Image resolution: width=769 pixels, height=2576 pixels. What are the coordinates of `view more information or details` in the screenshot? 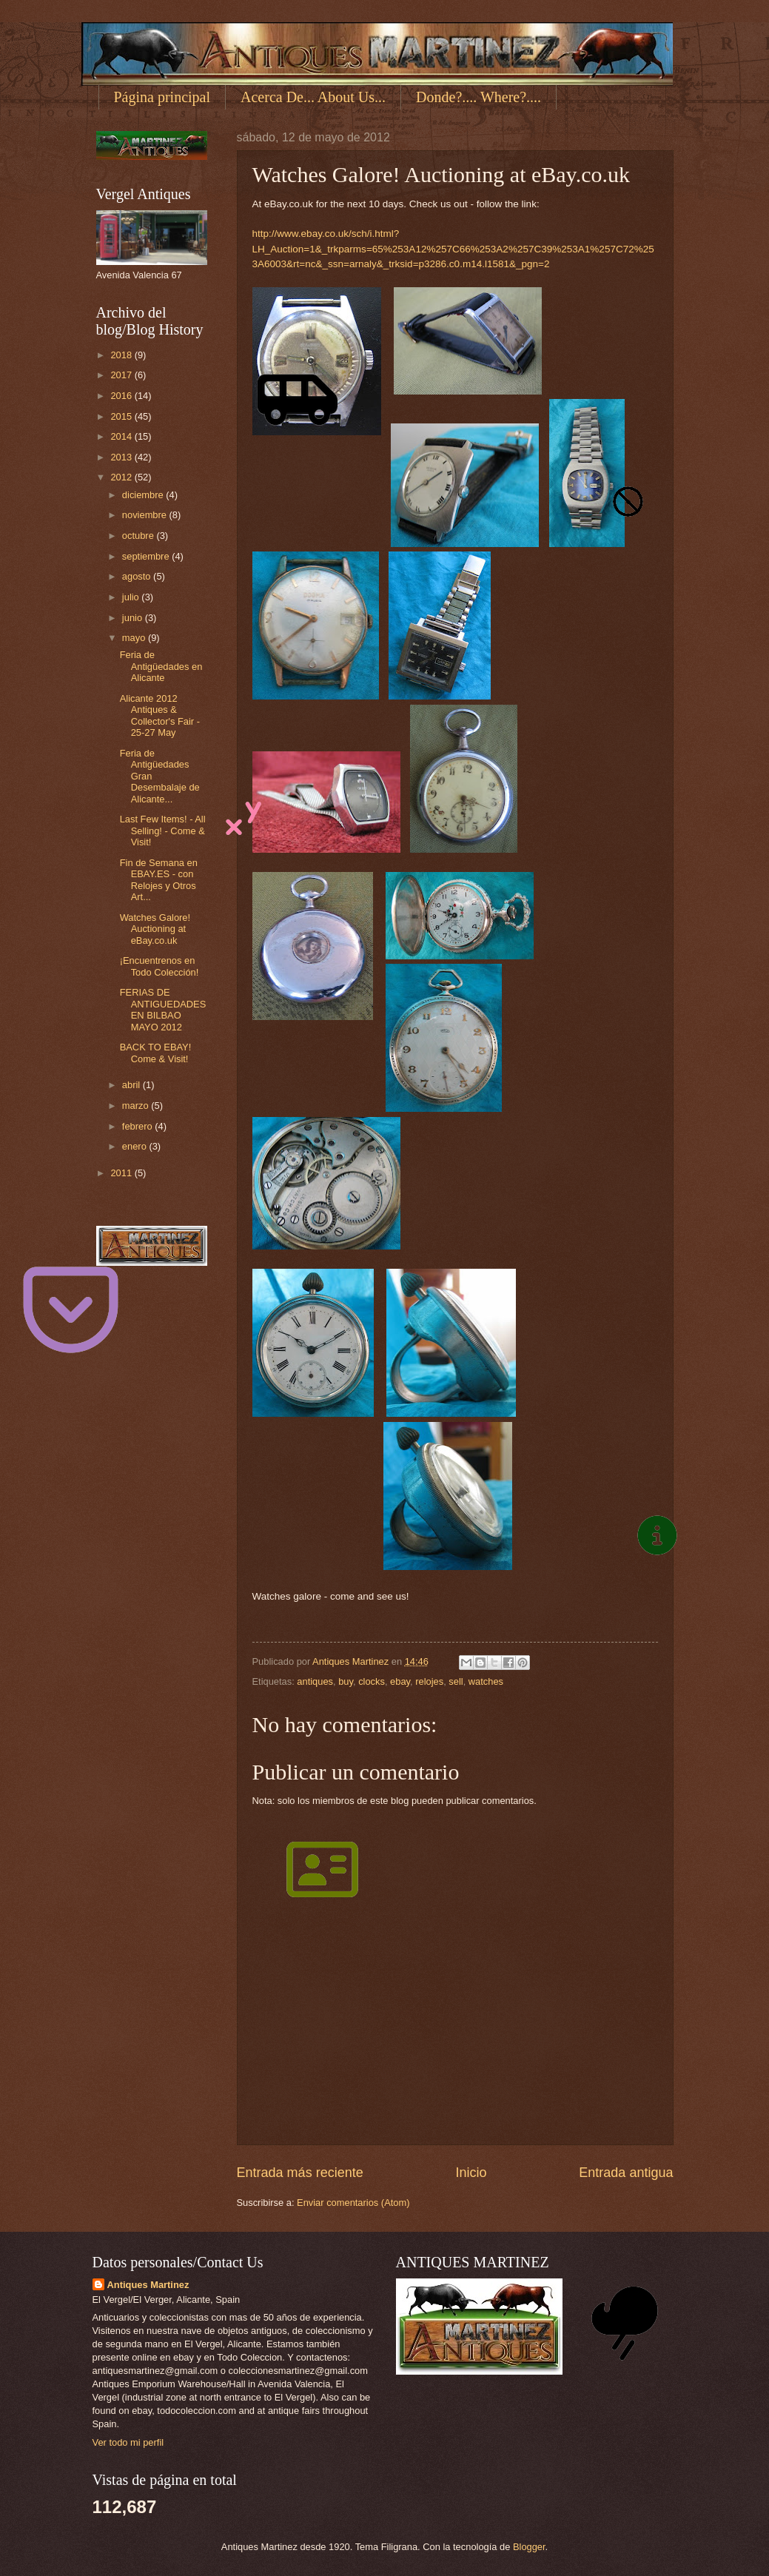 It's located at (657, 1535).